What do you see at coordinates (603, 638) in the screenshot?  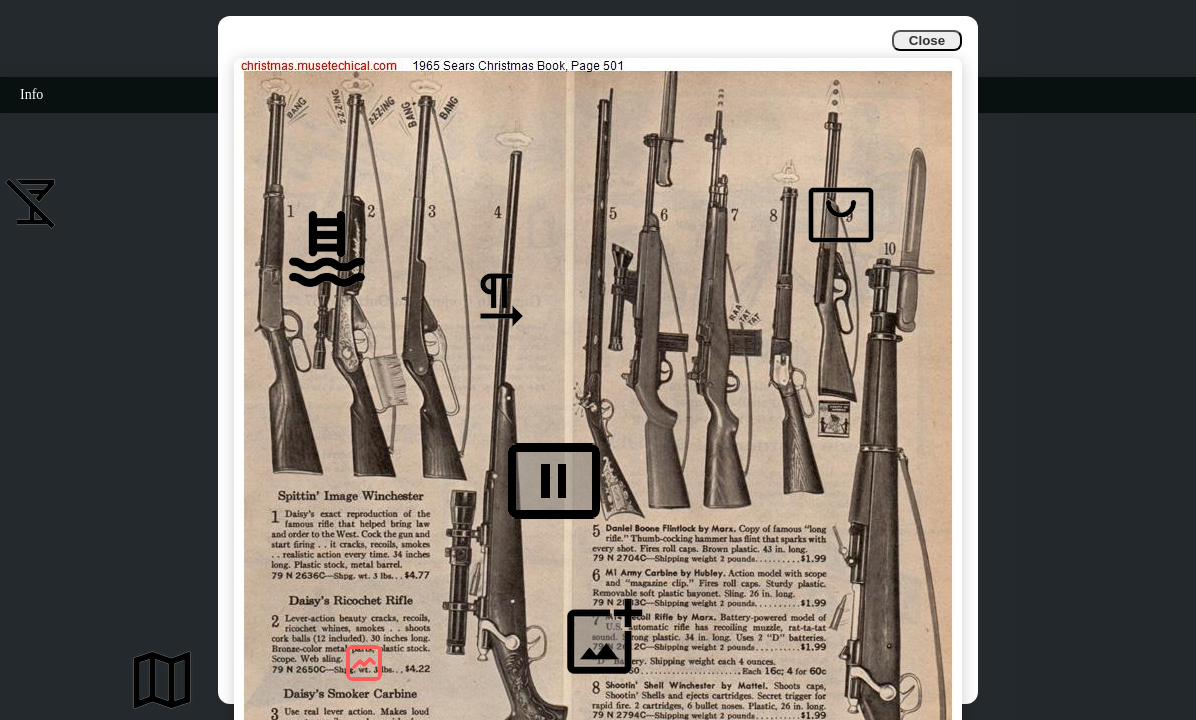 I see `add a new photo to your gallery` at bounding box center [603, 638].